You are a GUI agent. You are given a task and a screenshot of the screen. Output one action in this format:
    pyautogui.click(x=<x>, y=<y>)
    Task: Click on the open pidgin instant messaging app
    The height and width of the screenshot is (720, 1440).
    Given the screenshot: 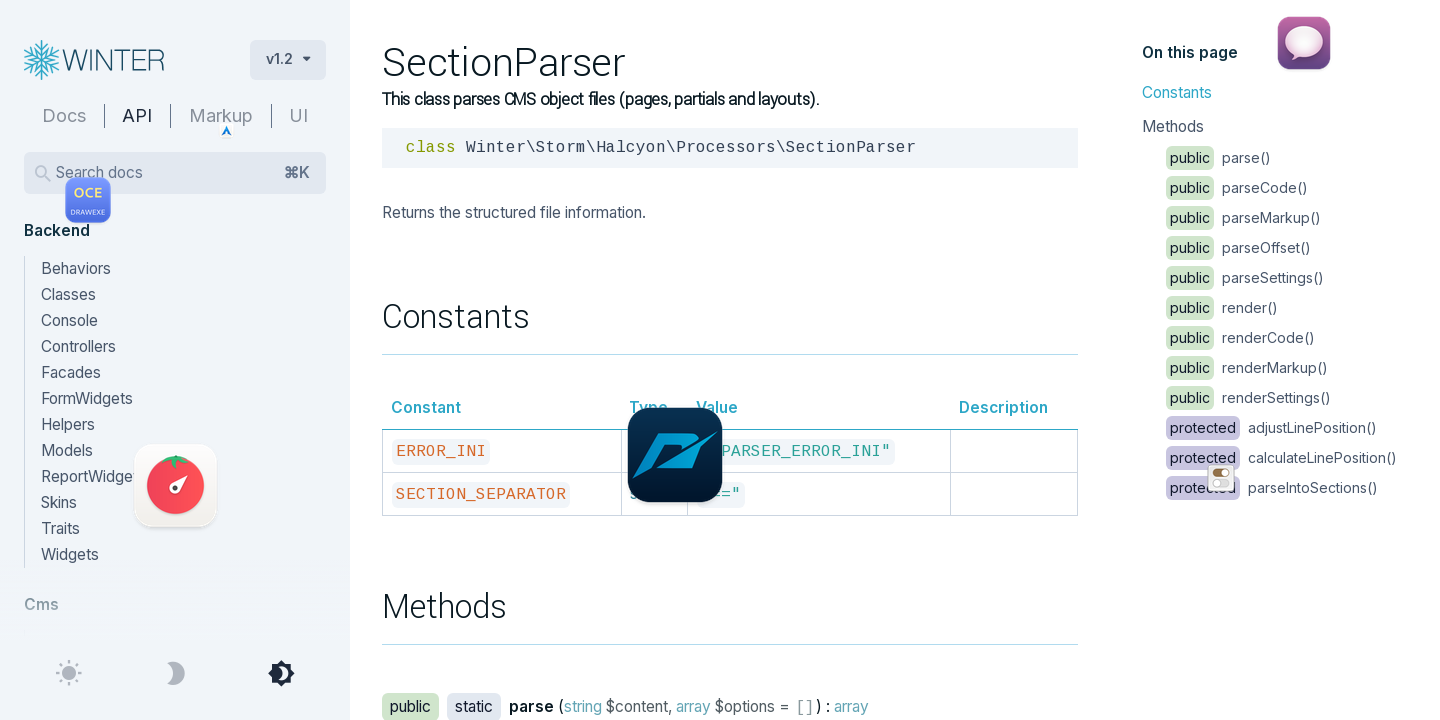 What is the action you would take?
    pyautogui.click(x=1304, y=43)
    